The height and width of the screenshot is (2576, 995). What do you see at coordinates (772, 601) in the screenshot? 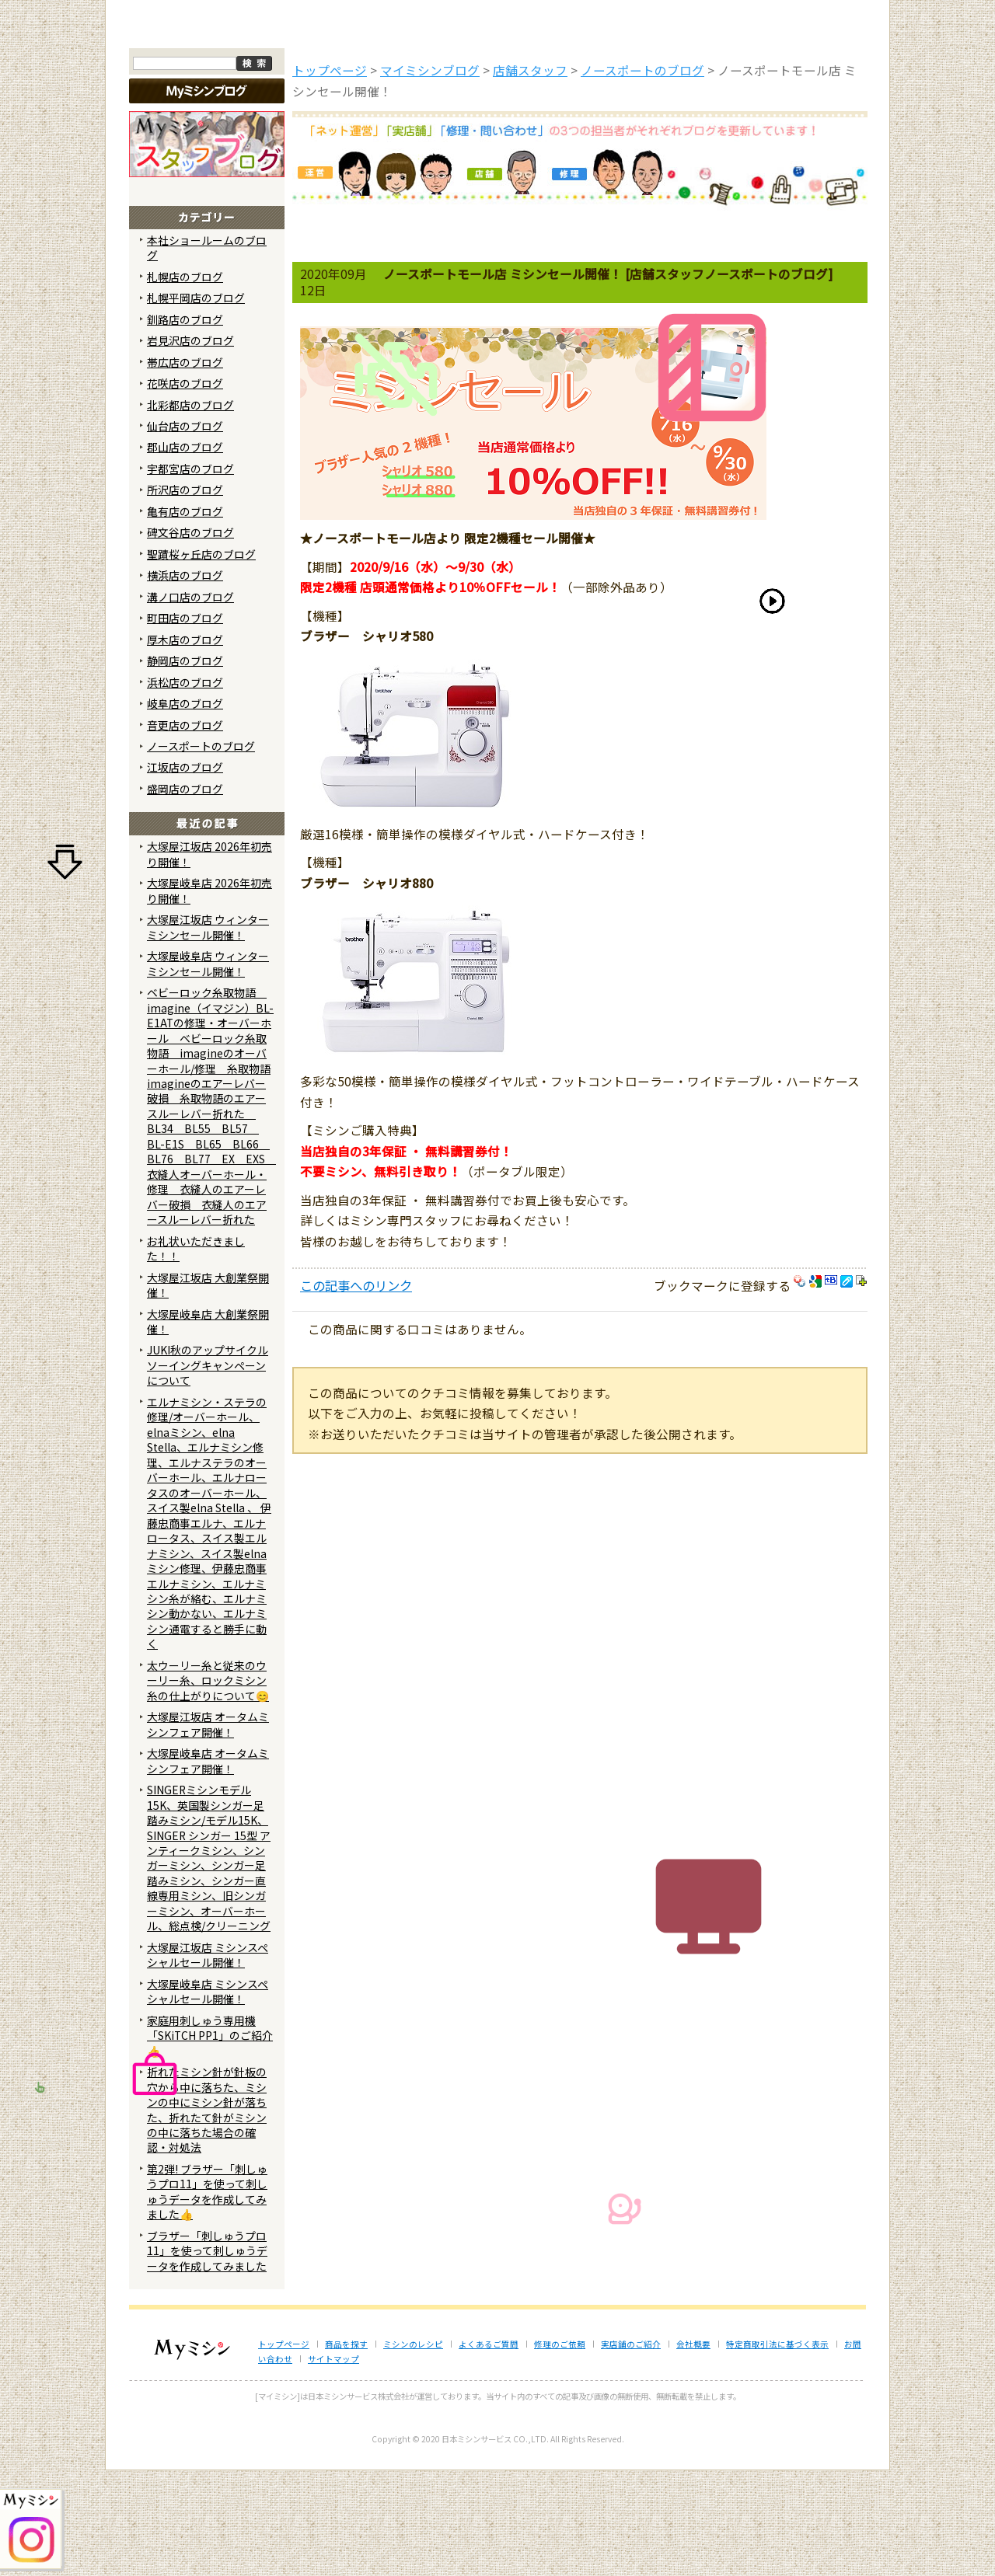
I see `play video or audio content` at bounding box center [772, 601].